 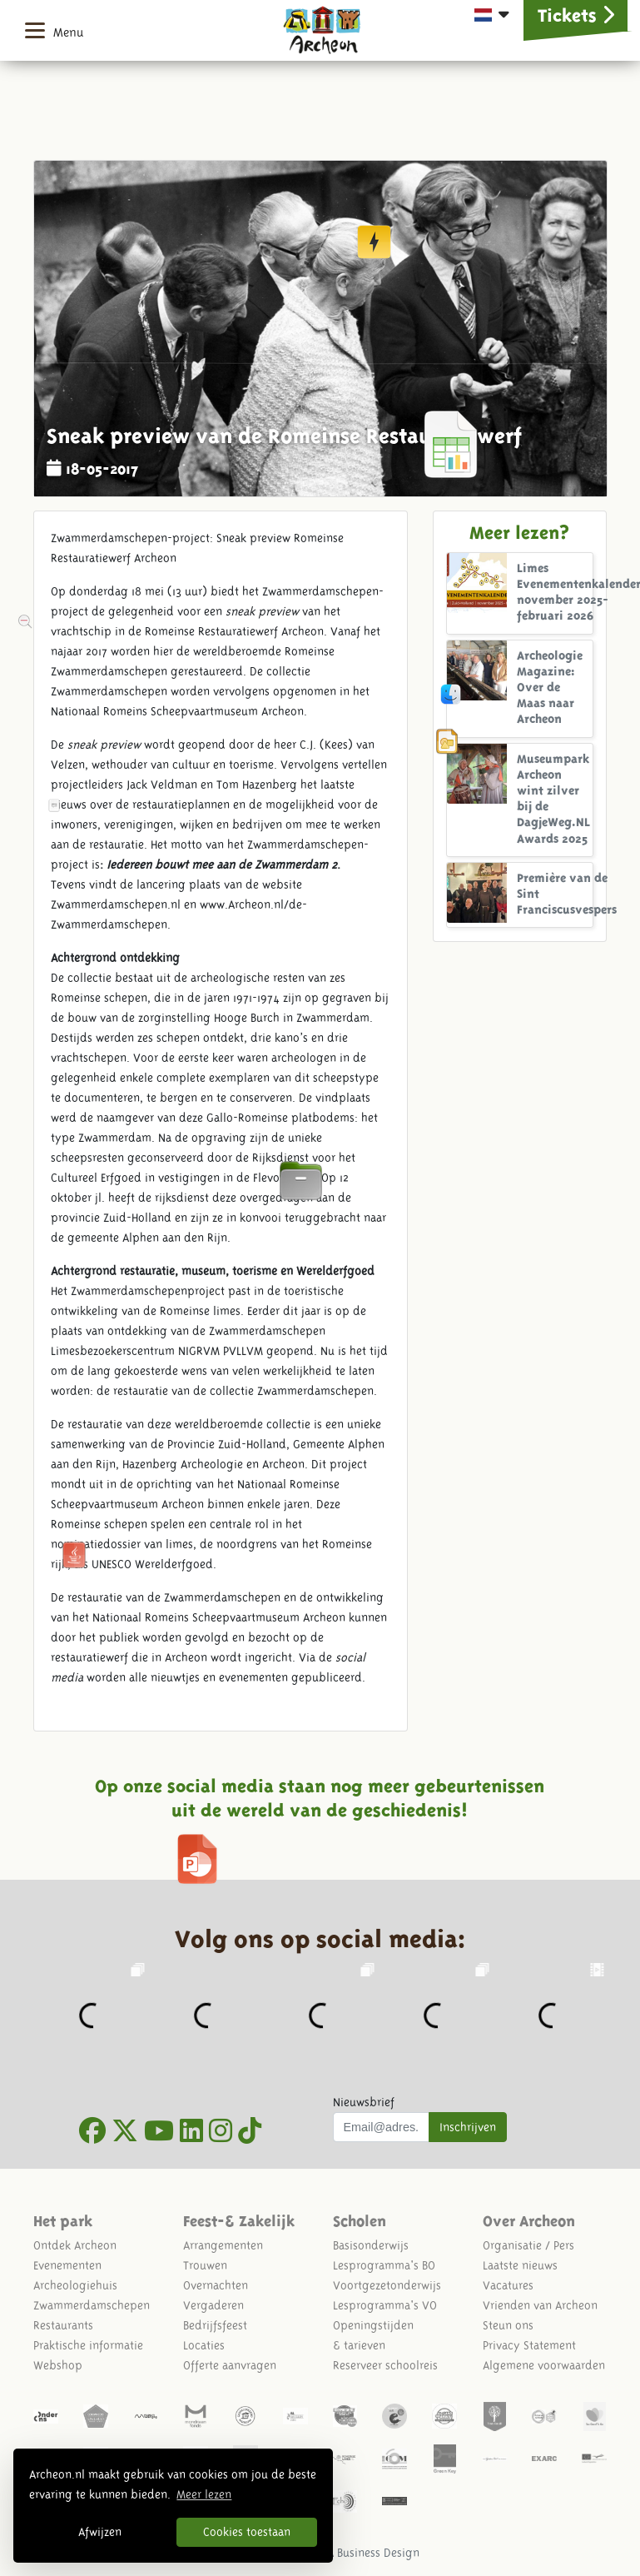 What do you see at coordinates (450, 444) in the screenshot?
I see `open a spreadsheet file` at bounding box center [450, 444].